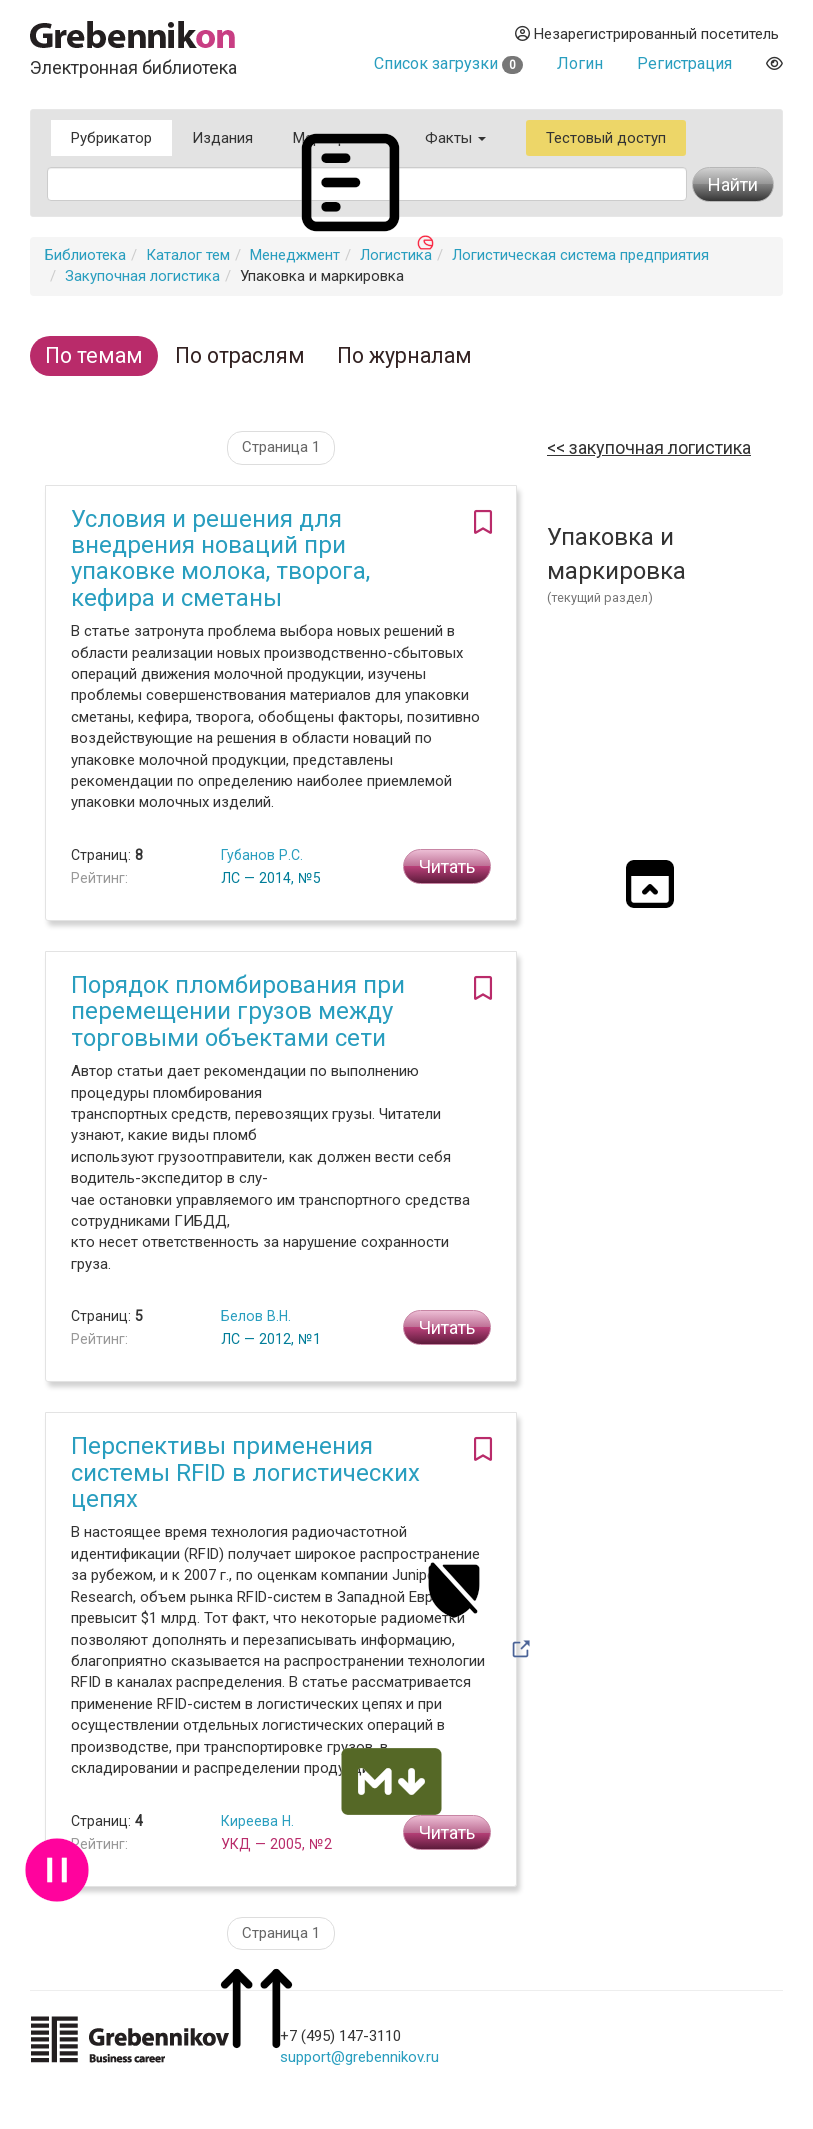 This screenshot has width=813, height=2129. Describe the element at coordinates (57, 1870) in the screenshot. I see `pause media playback` at that location.